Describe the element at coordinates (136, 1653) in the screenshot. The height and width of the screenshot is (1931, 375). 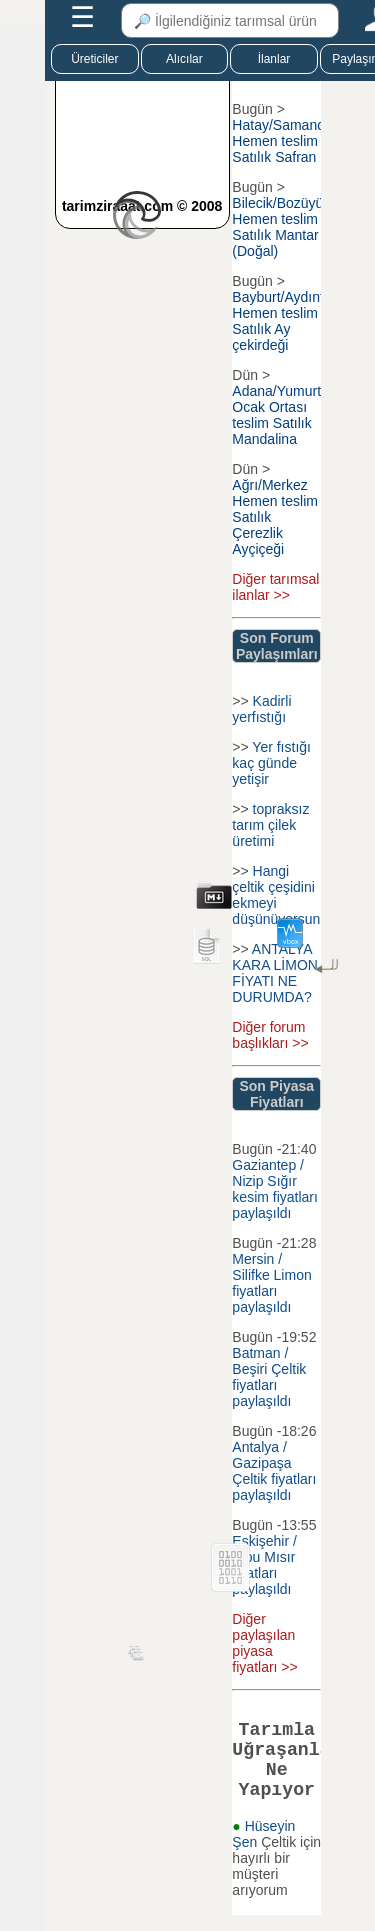
I see `access shared printer pool or network printers` at that location.